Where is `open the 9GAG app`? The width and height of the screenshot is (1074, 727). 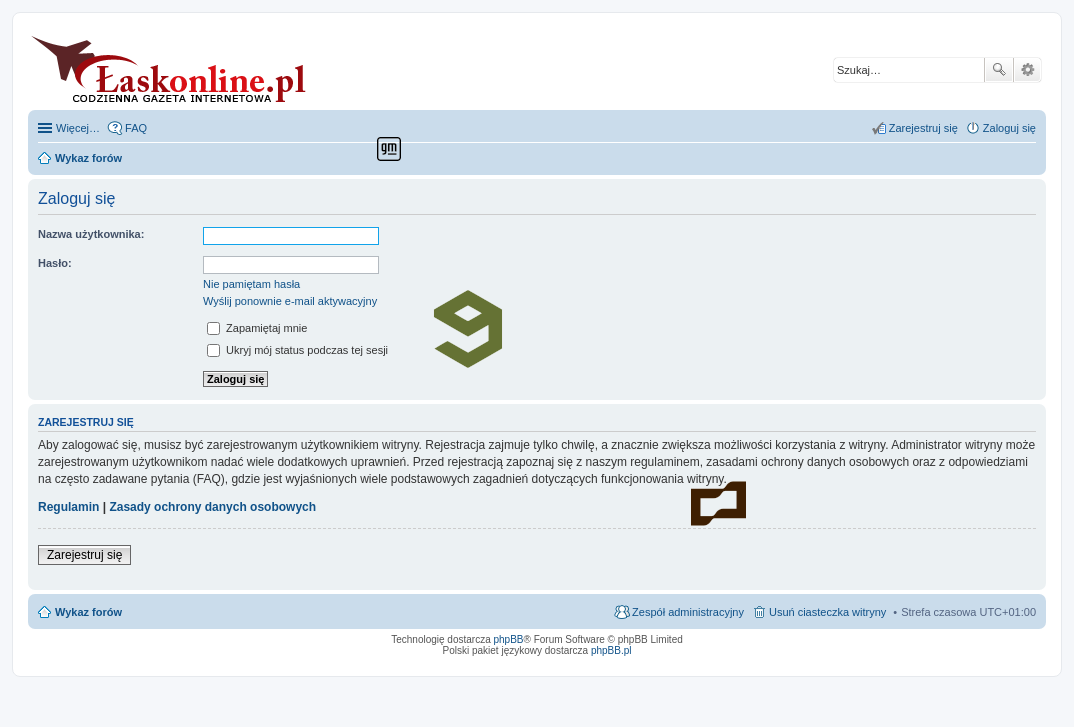 open the 9GAG app is located at coordinates (468, 329).